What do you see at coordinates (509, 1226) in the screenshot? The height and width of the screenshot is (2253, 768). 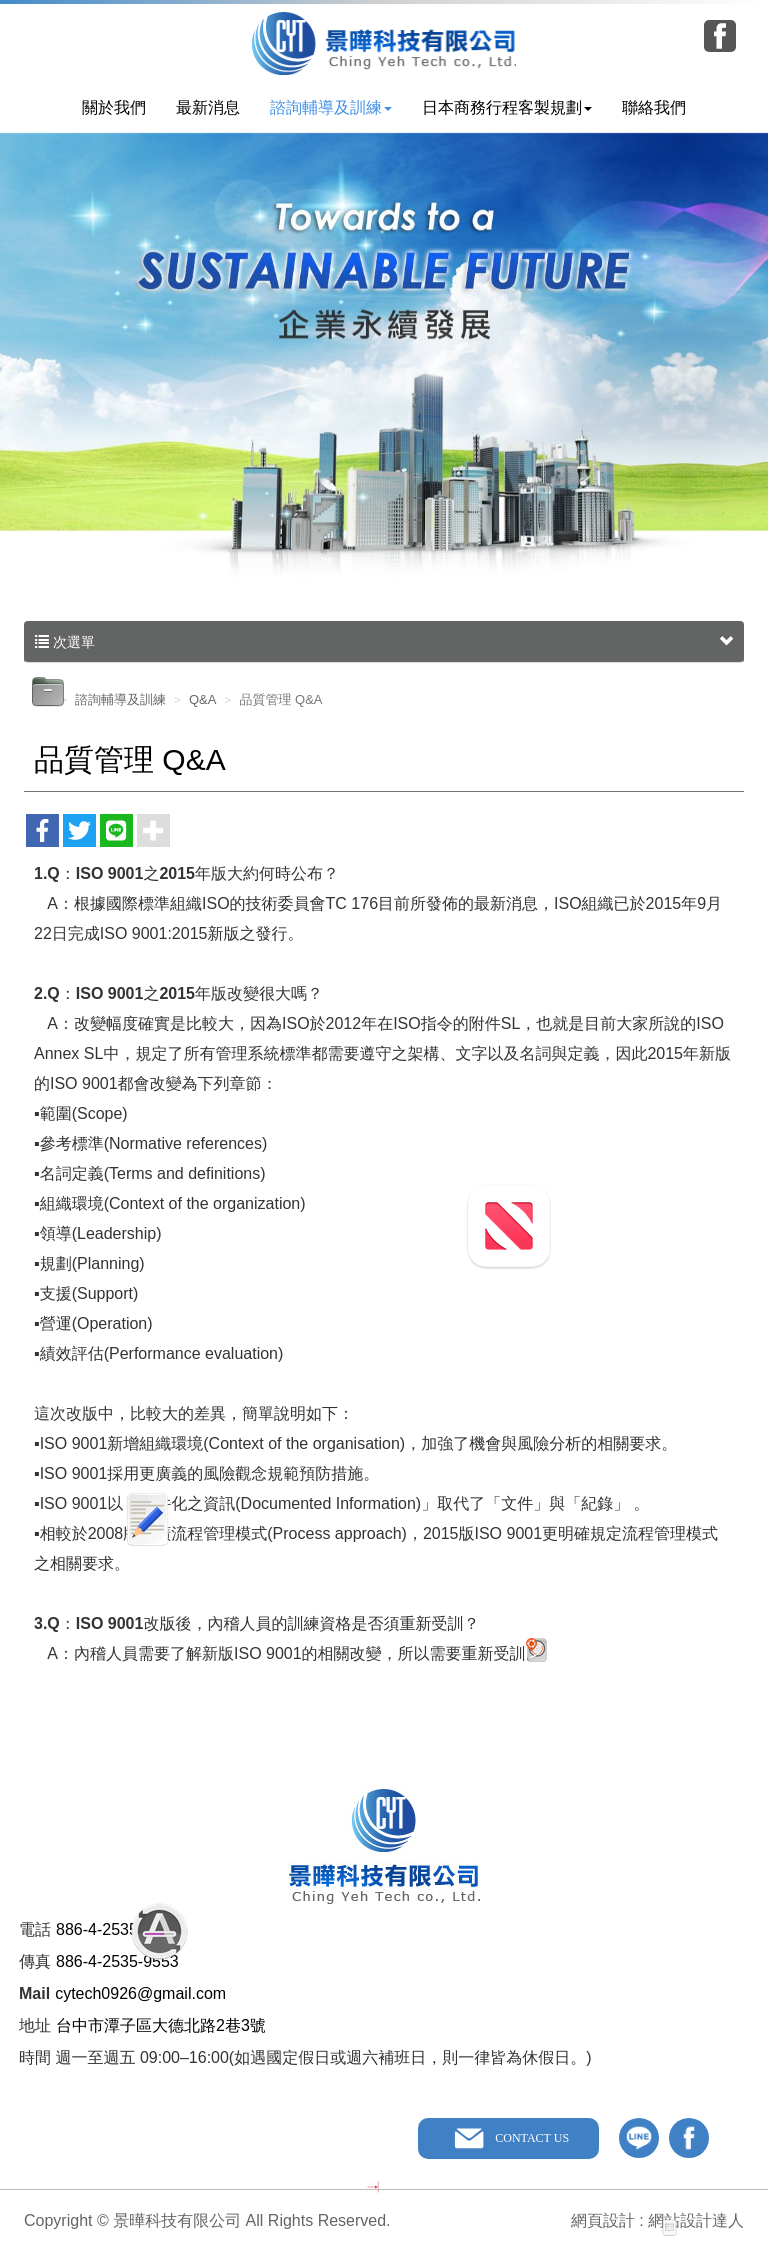 I see `open the Apple News app` at bounding box center [509, 1226].